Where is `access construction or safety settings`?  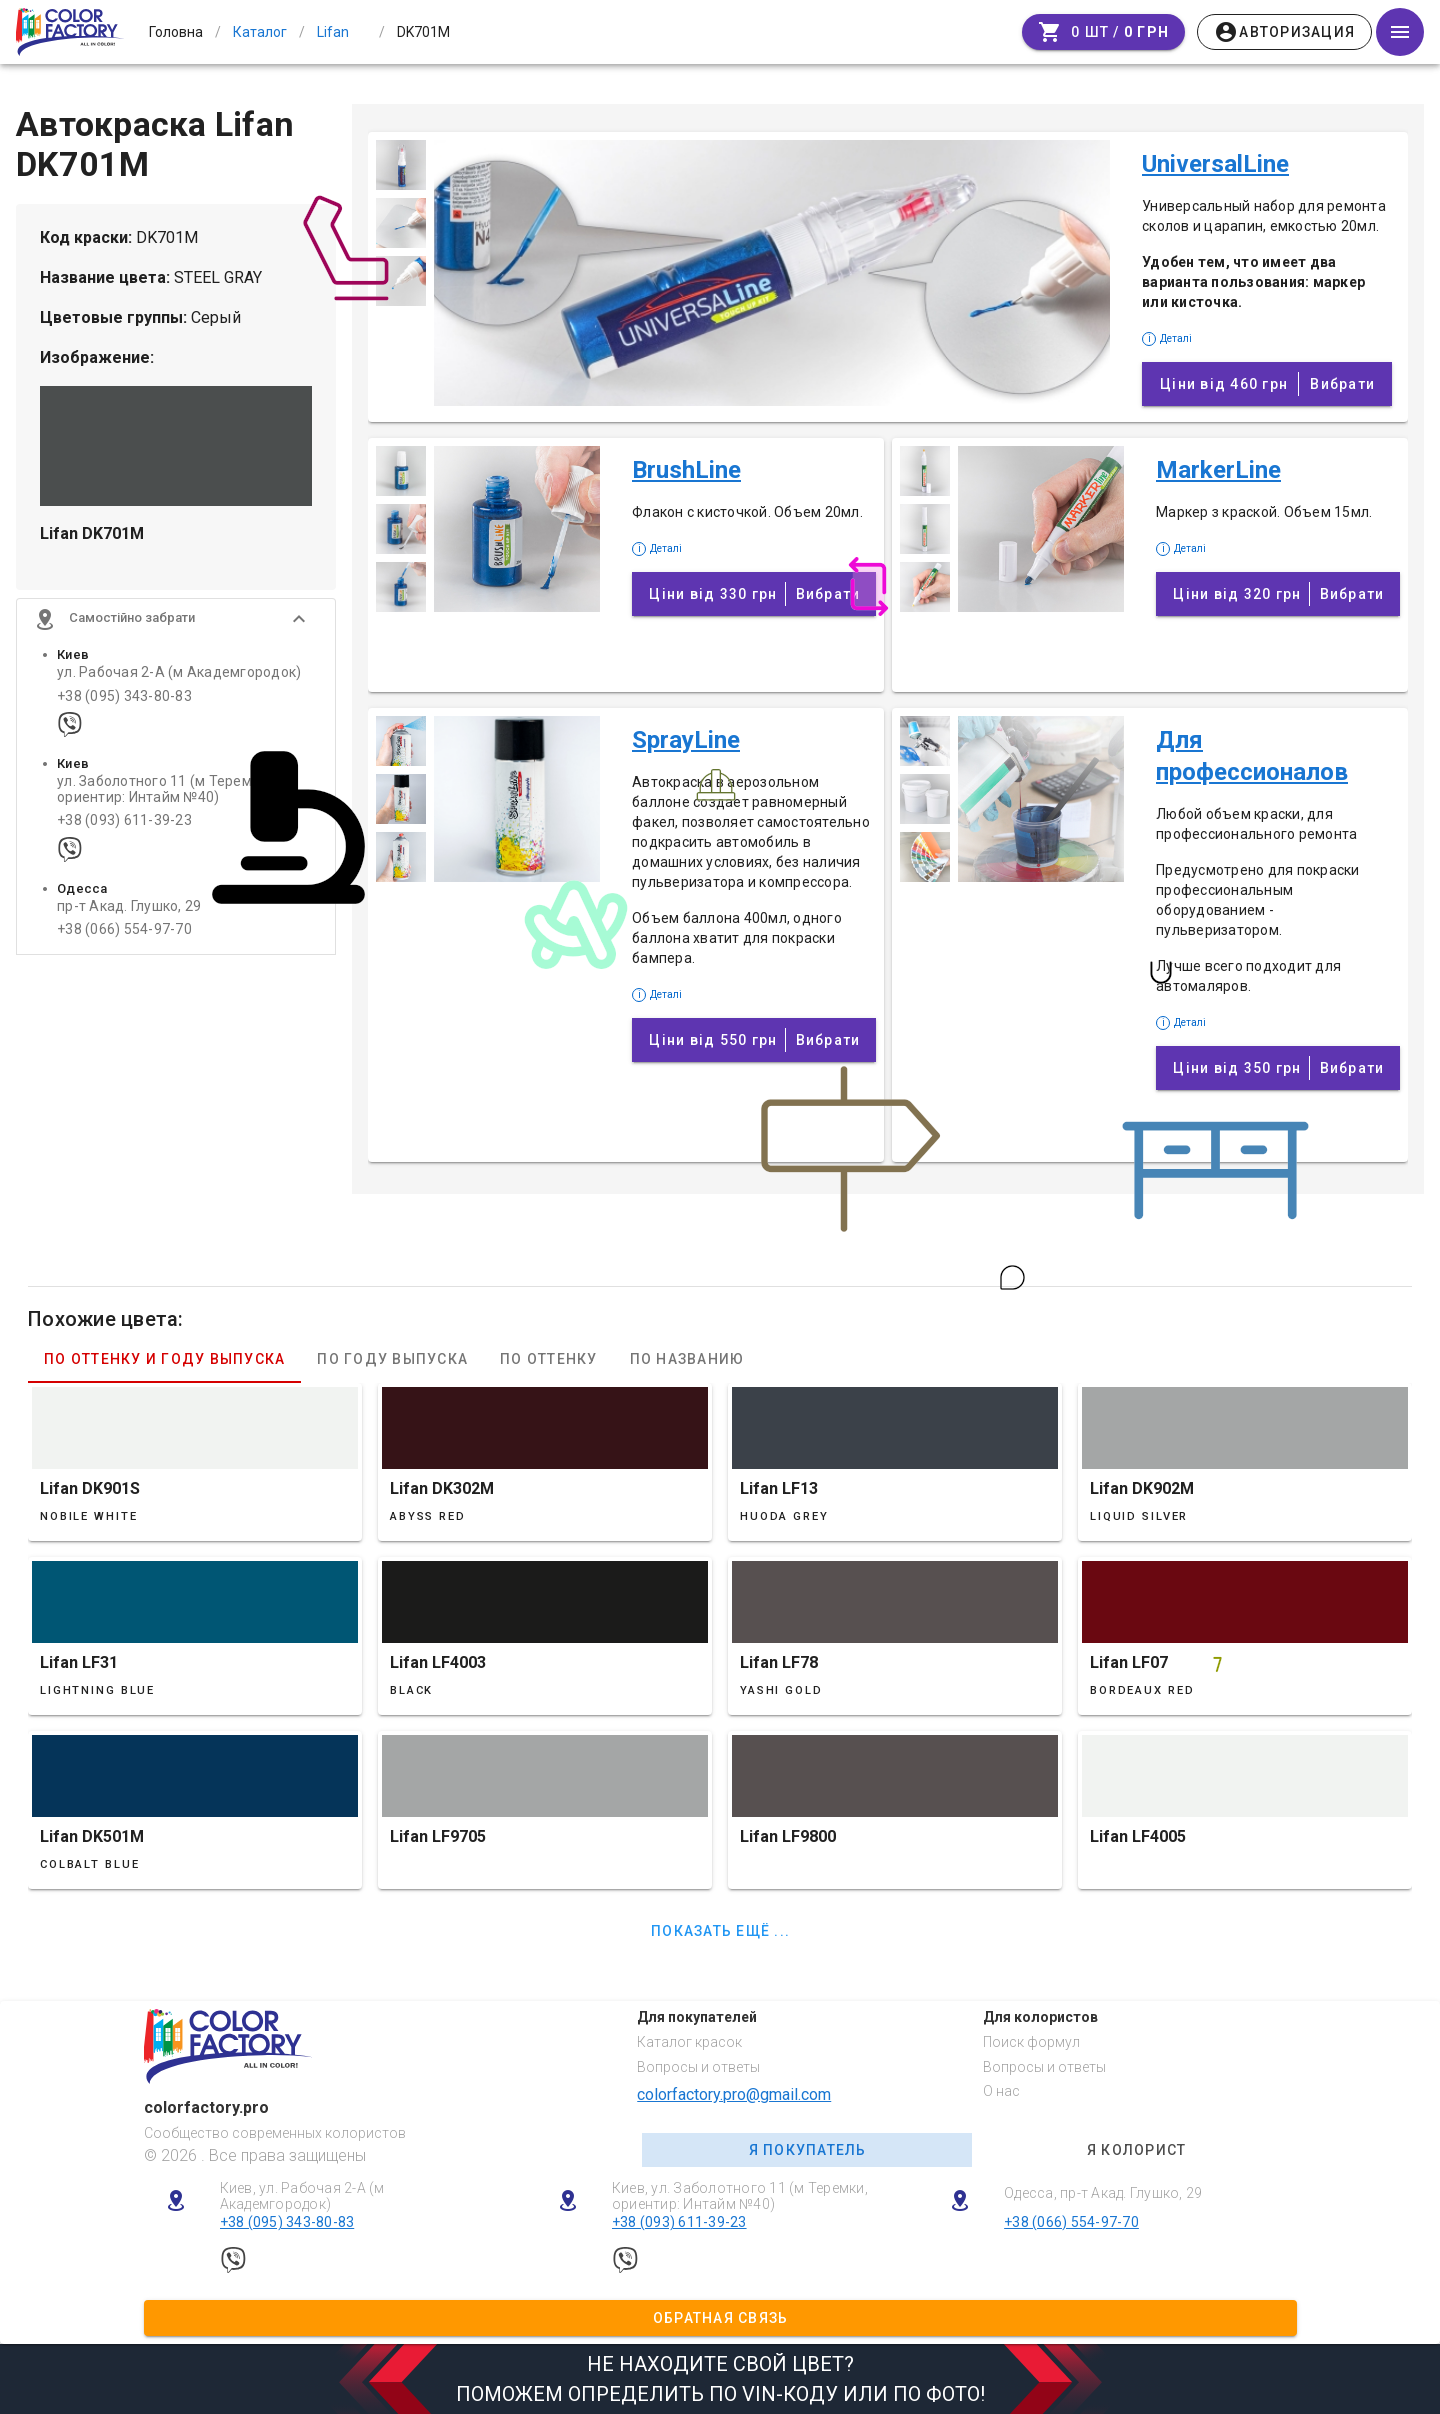 access construction or safety settings is located at coordinates (716, 787).